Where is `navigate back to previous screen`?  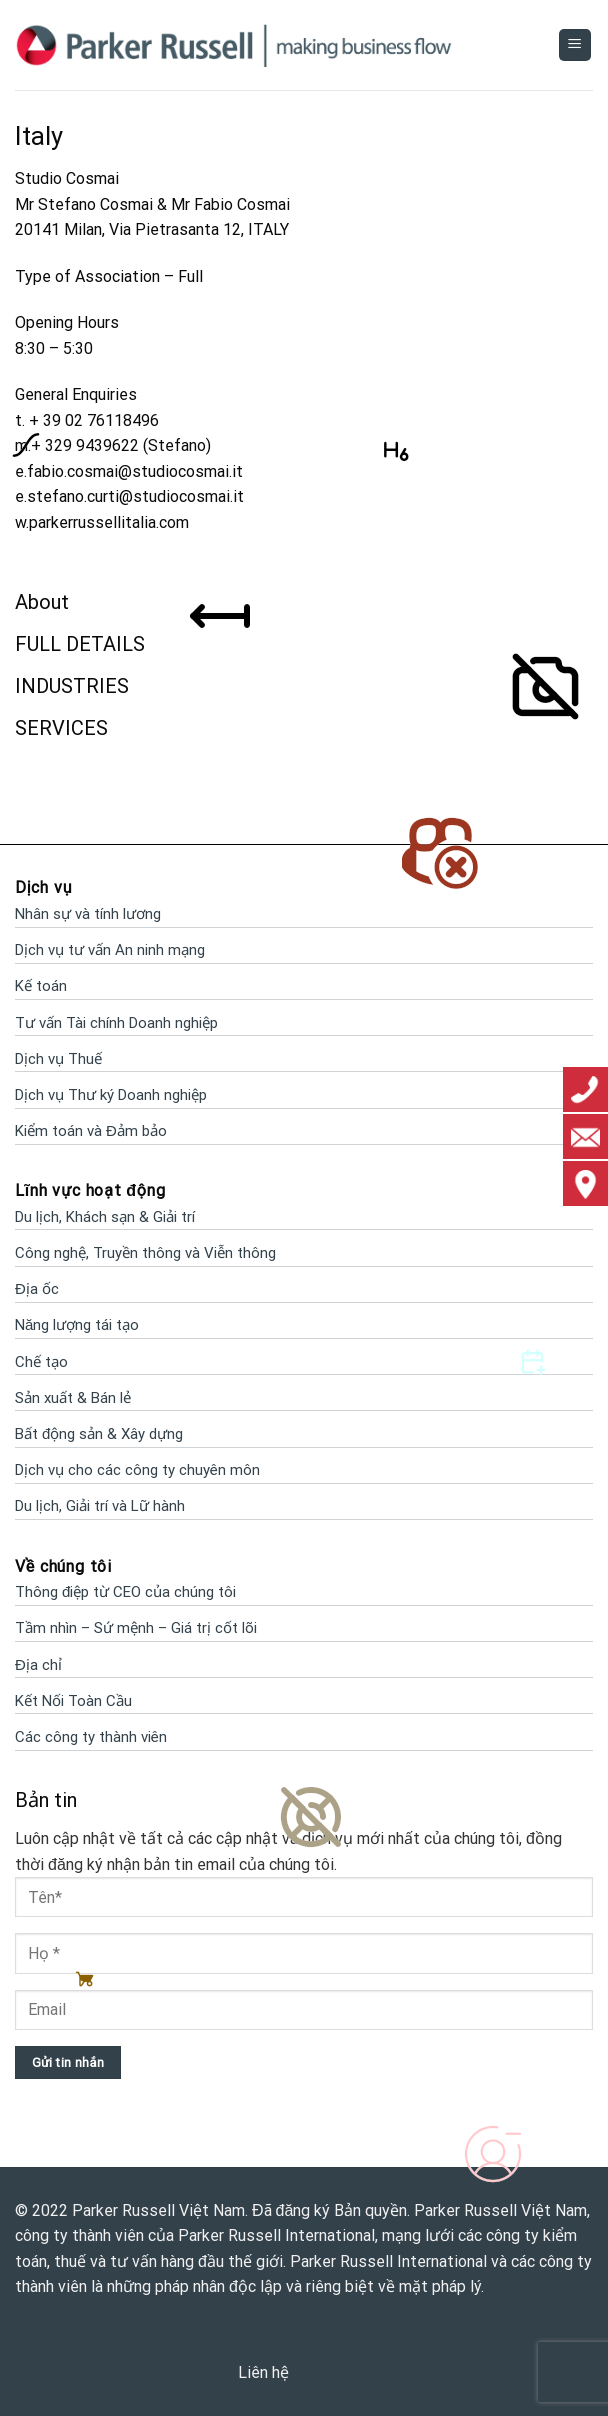 navigate back to previous screen is located at coordinates (220, 616).